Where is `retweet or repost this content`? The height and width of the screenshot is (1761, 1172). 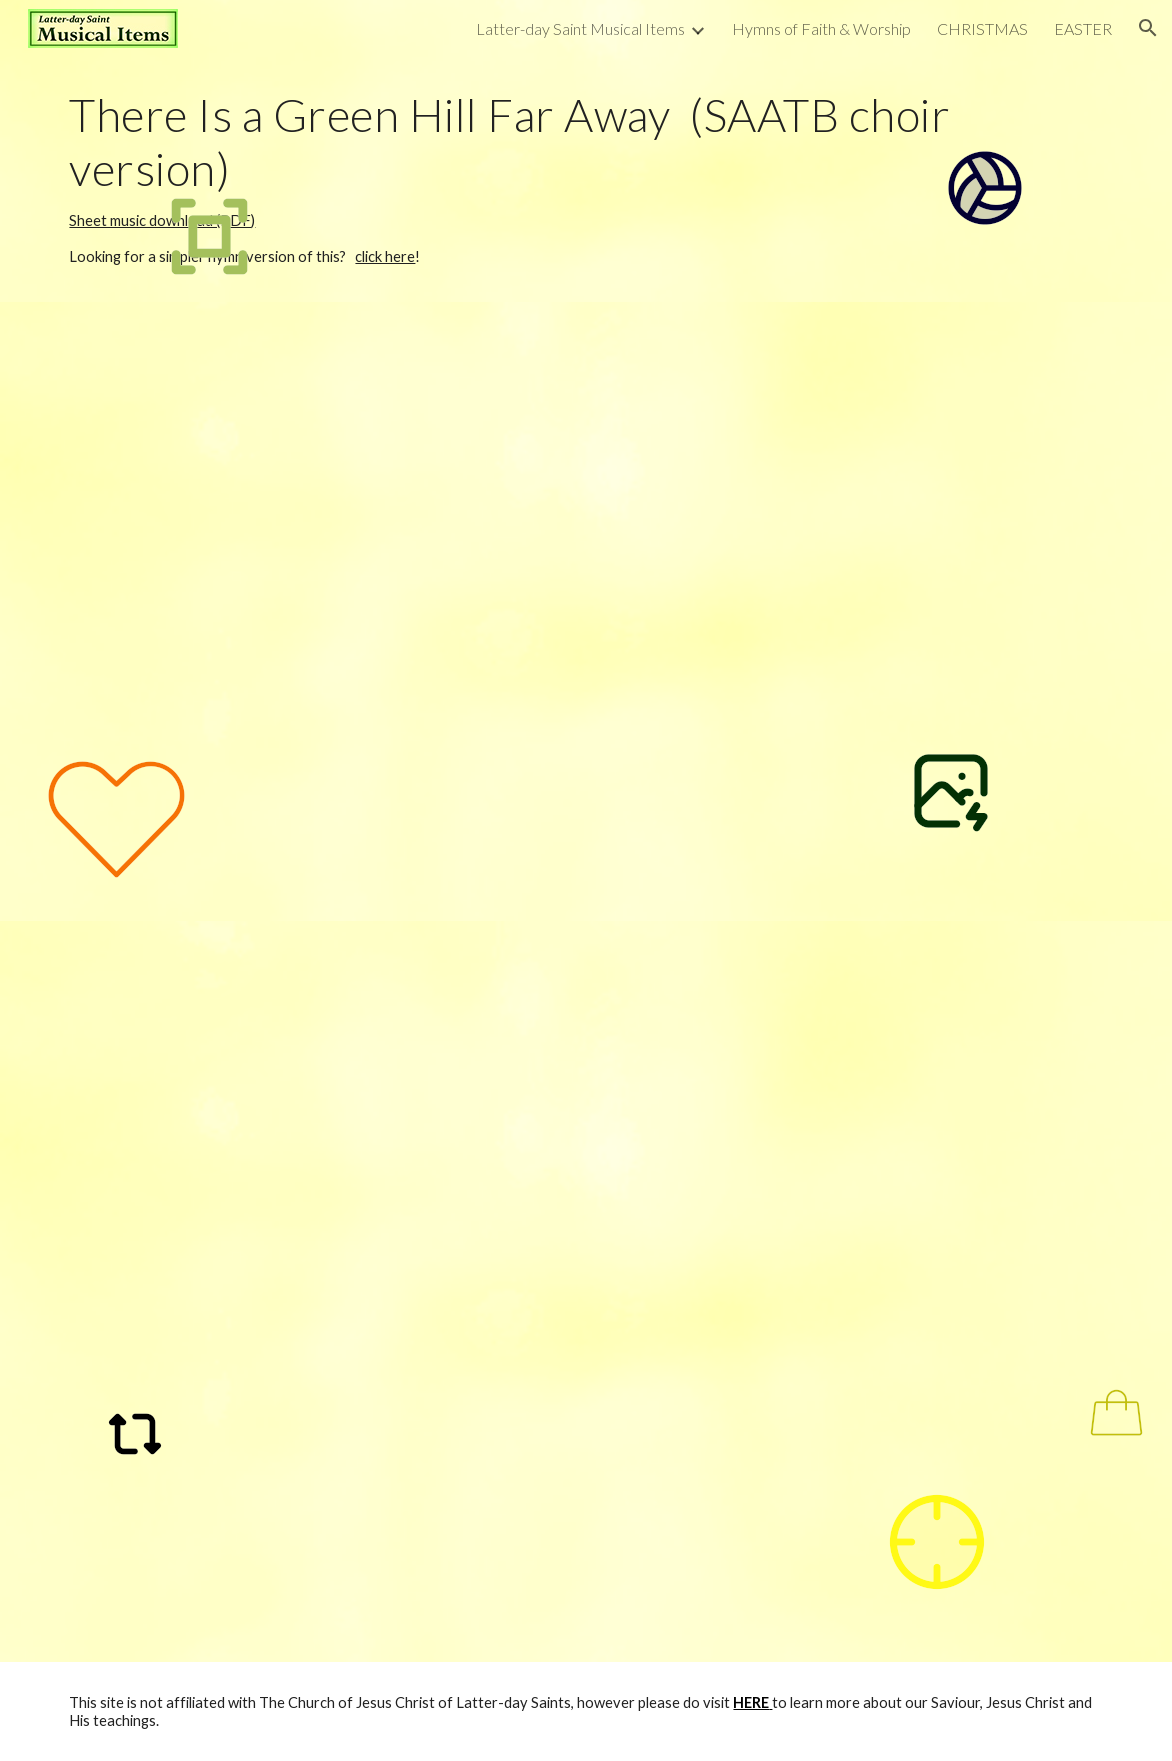 retweet or repost this content is located at coordinates (135, 1434).